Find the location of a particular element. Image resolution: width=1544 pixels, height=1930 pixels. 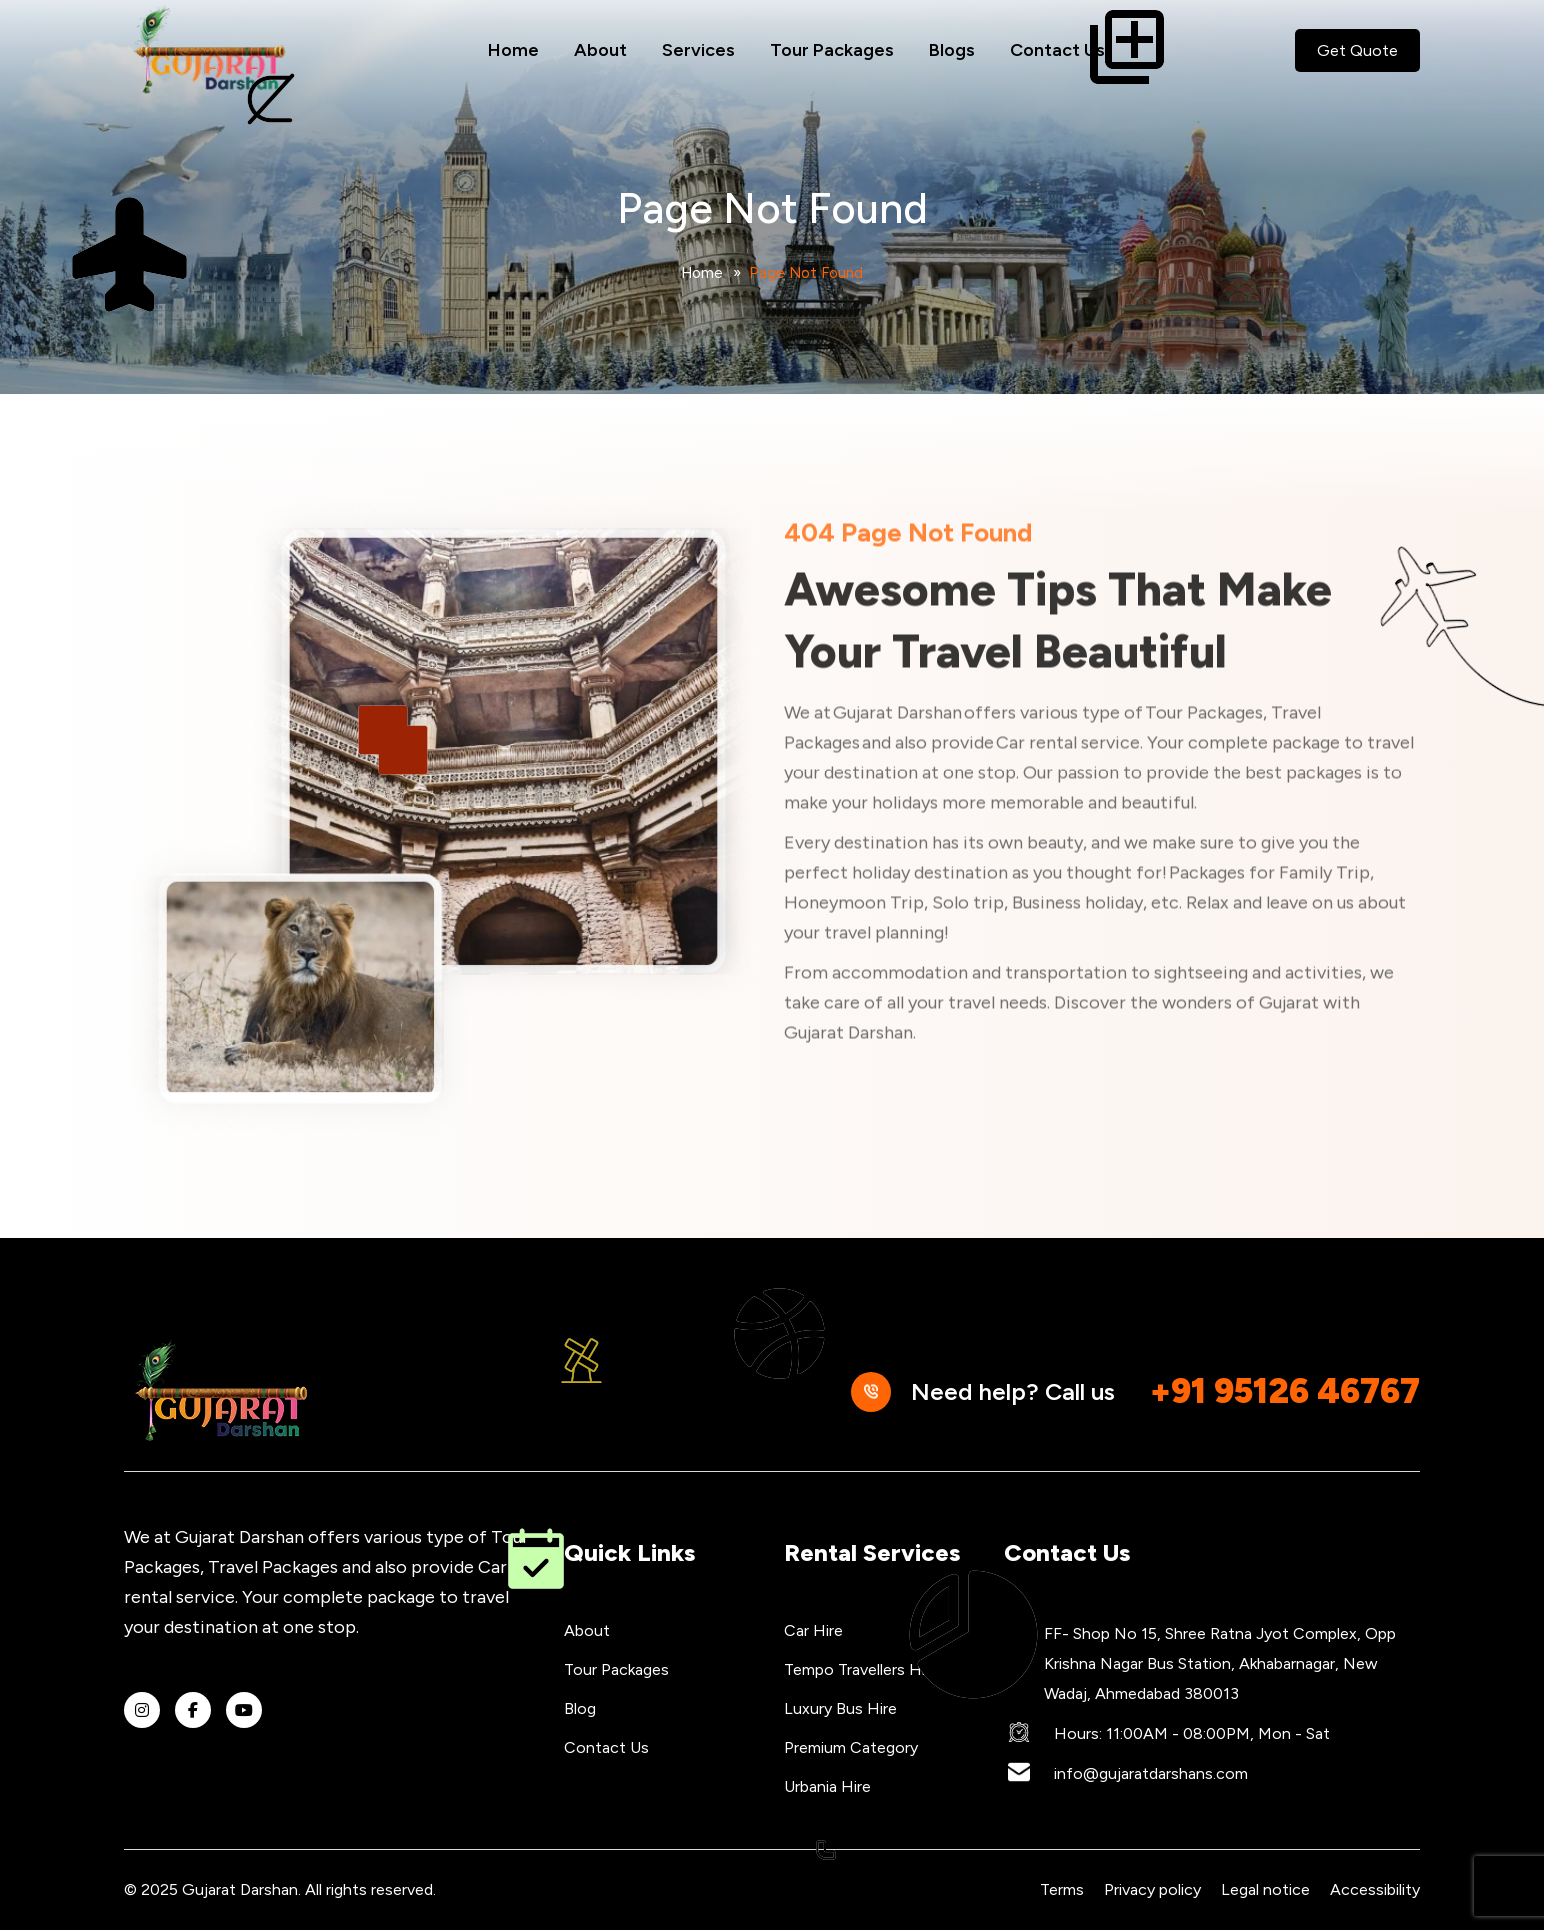

indicates a set is not a subset of another in mathematical notation is located at coordinates (271, 99).